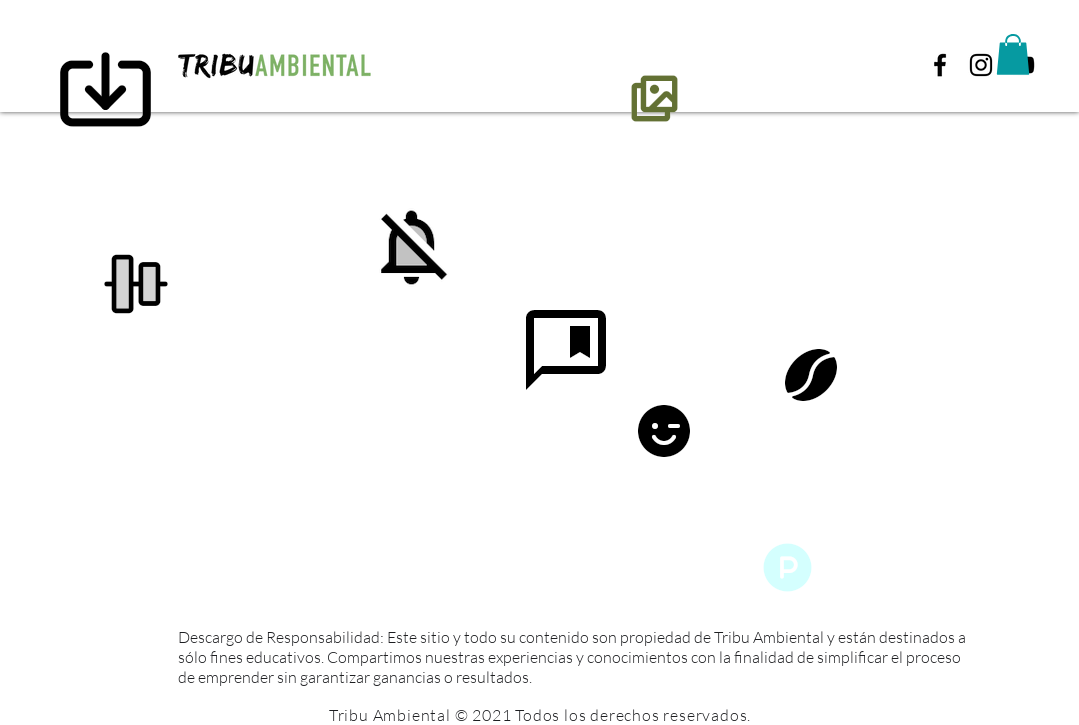 The width and height of the screenshot is (1079, 725). What do you see at coordinates (664, 431) in the screenshot?
I see `insert a winking emoji into your message` at bounding box center [664, 431].